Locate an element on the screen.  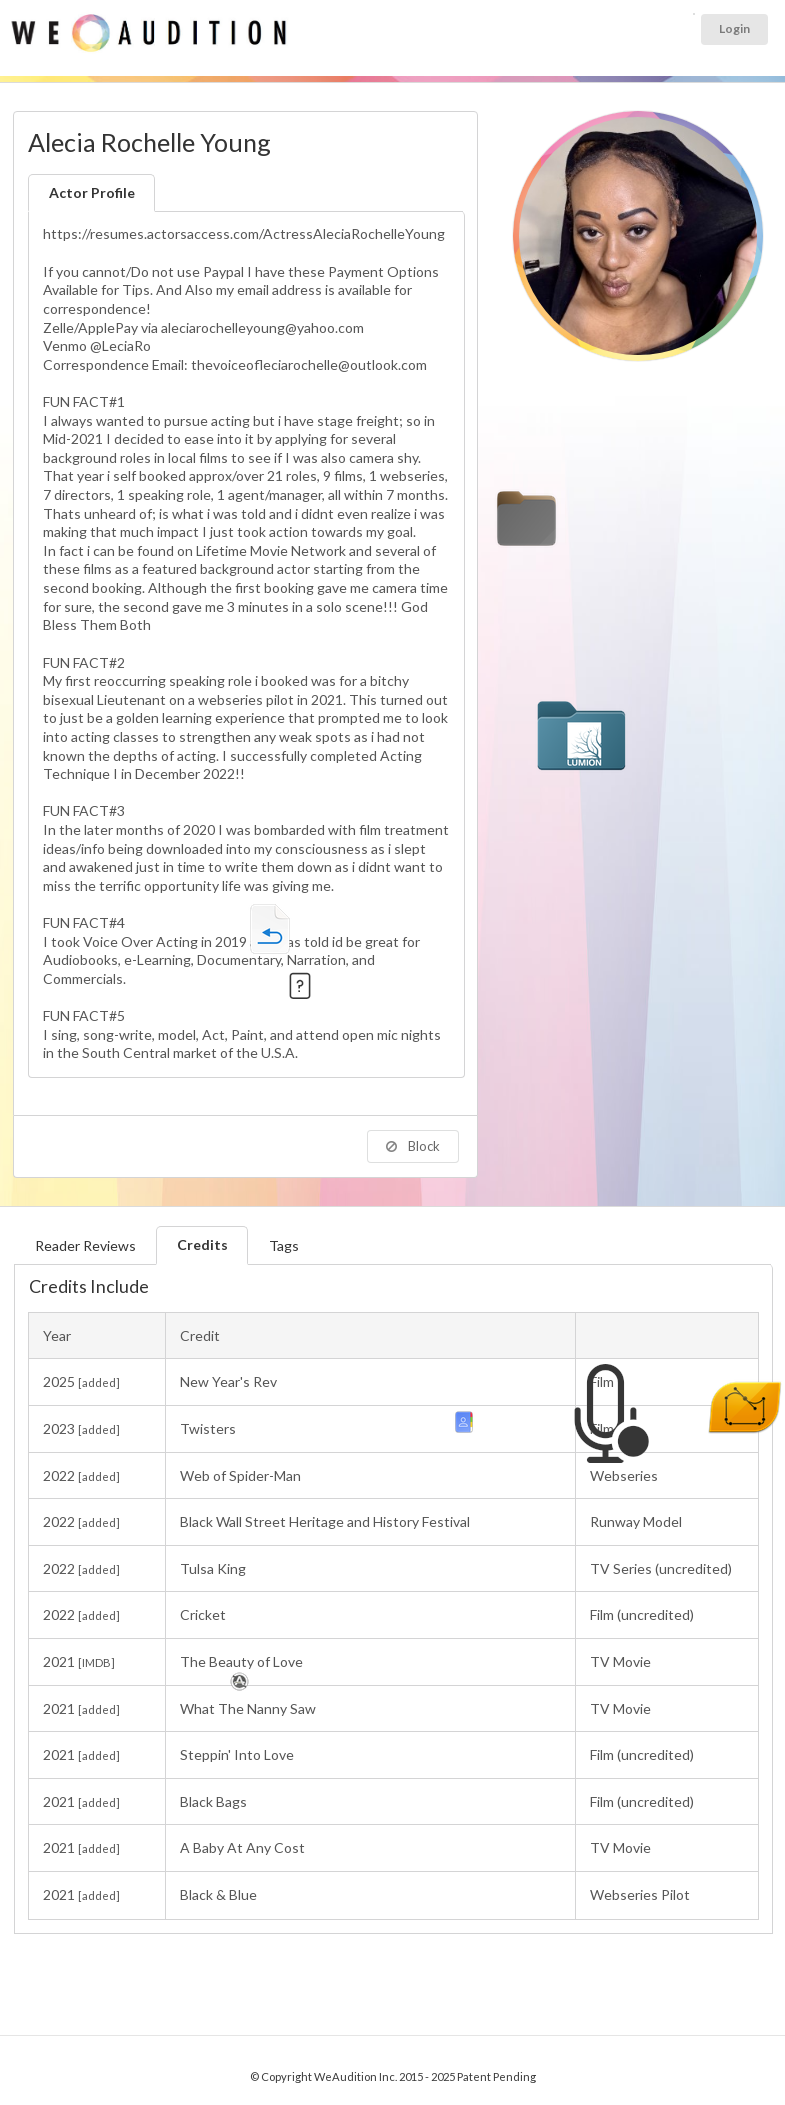
open lumion project files folder is located at coordinates (581, 738).